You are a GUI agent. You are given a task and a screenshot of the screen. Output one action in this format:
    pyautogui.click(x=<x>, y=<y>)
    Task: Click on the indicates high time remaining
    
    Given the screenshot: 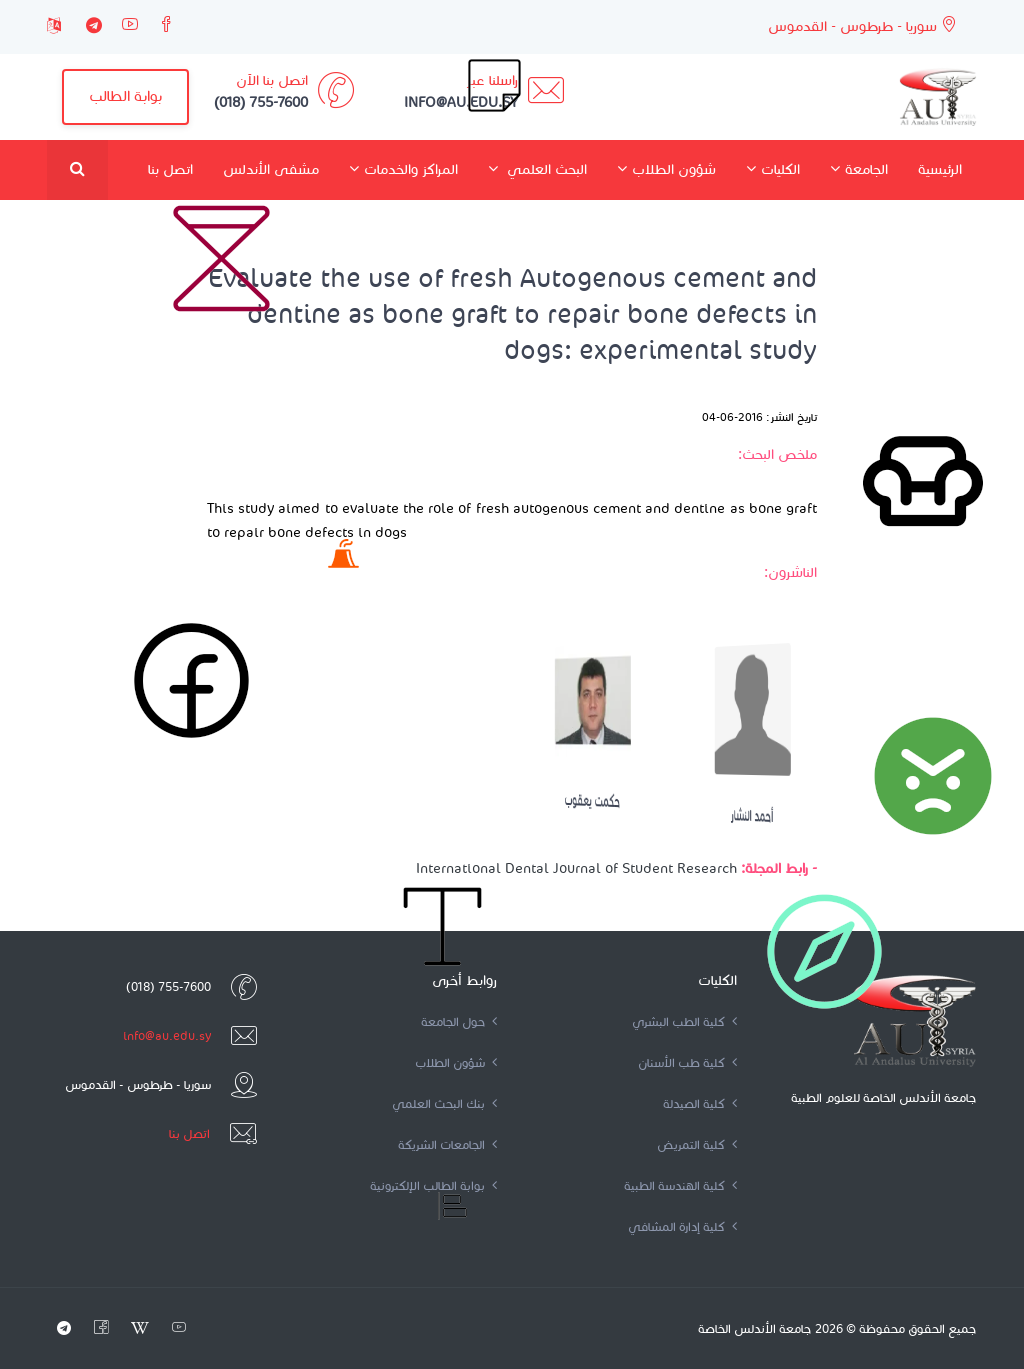 What is the action you would take?
    pyautogui.click(x=221, y=258)
    